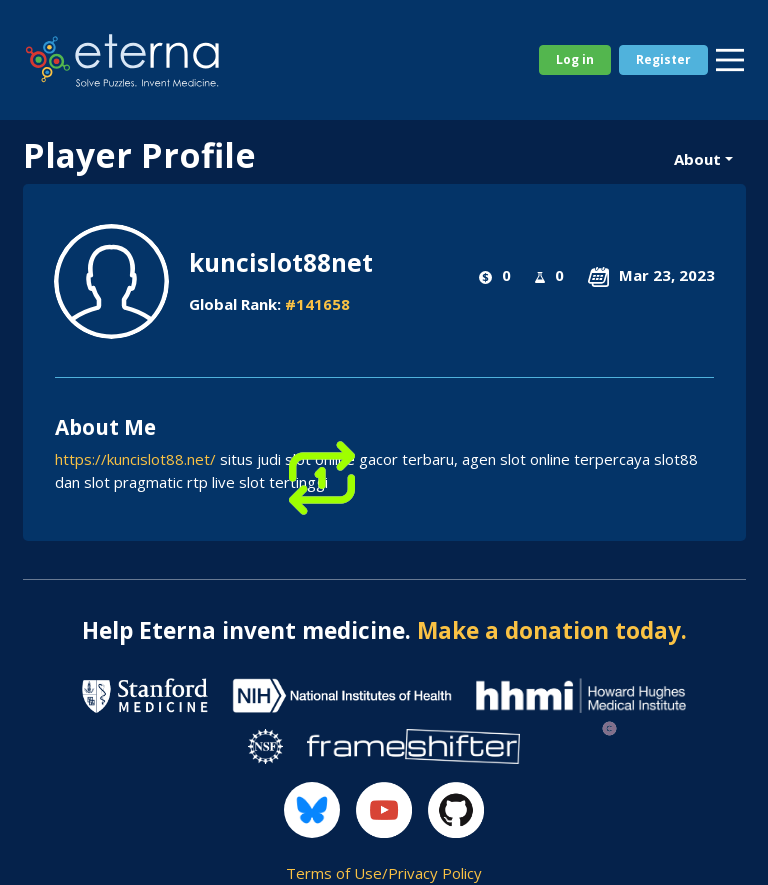 The height and width of the screenshot is (885, 768). What do you see at coordinates (322, 478) in the screenshot?
I see `repeat current track once` at bounding box center [322, 478].